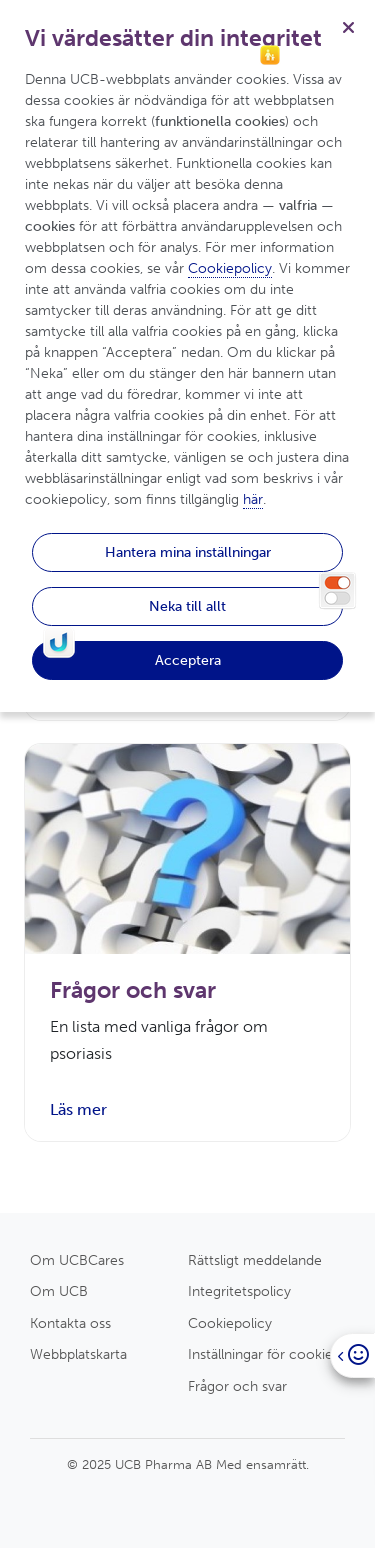 The width and height of the screenshot is (375, 1548). Describe the element at coordinates (337, 590) in the screenshot. I see `open system settings or preferences` at that location.